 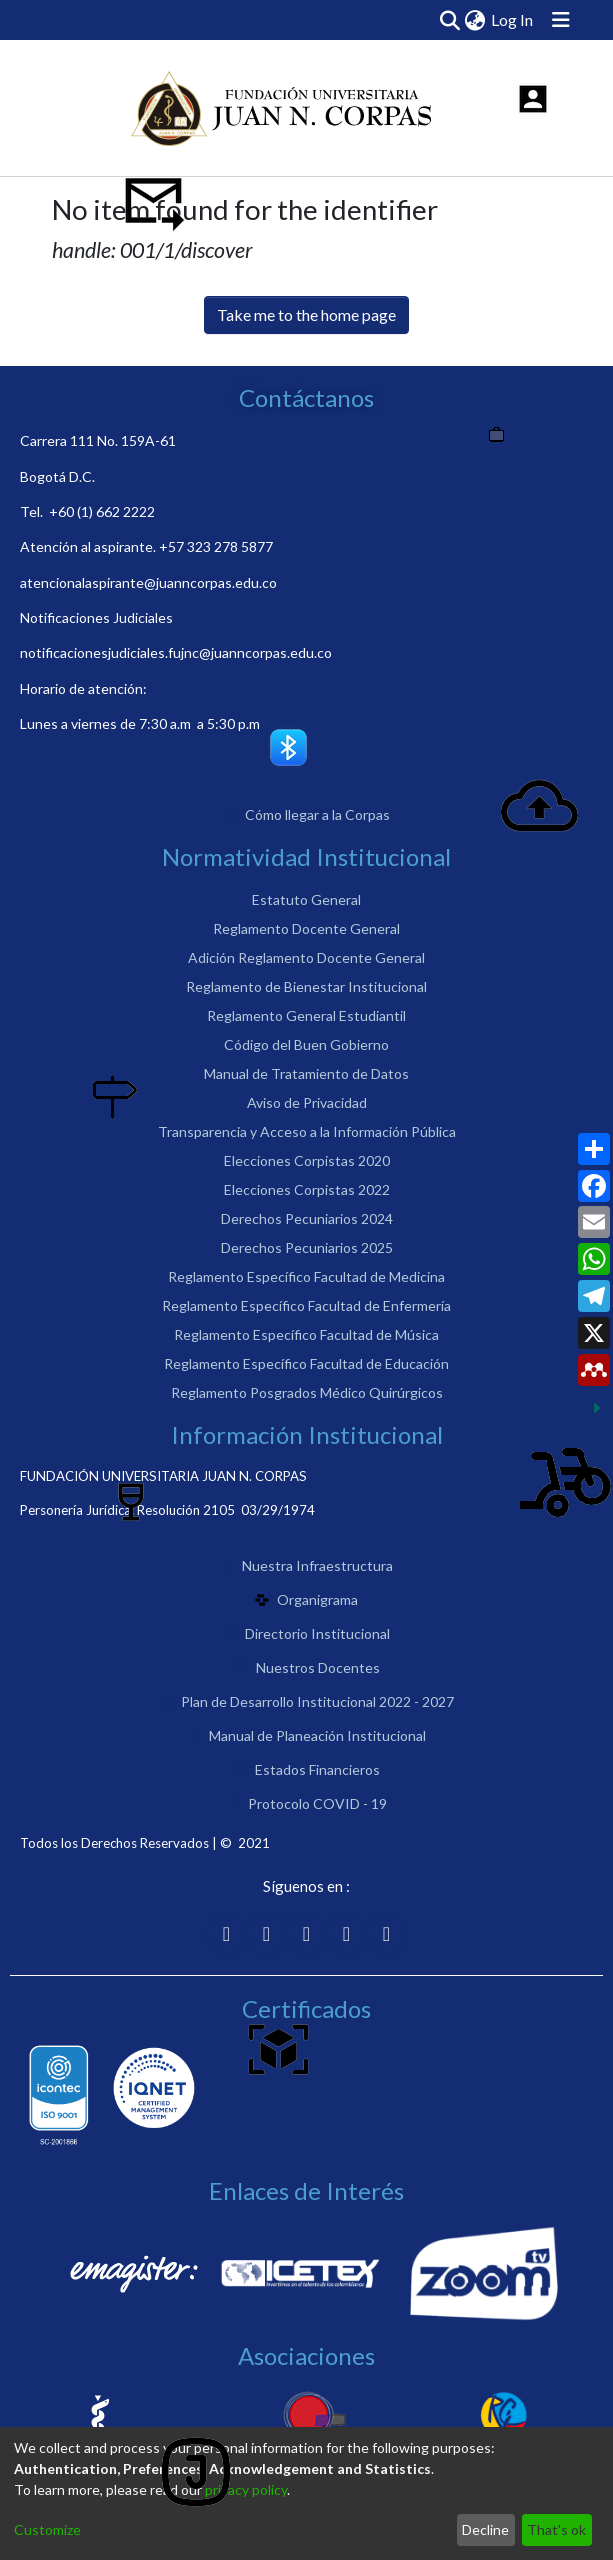 What do you see at coordinates (153, 200) in the screenshot?
I see `forward an email to another recipient` at bounding box center [153, 200].